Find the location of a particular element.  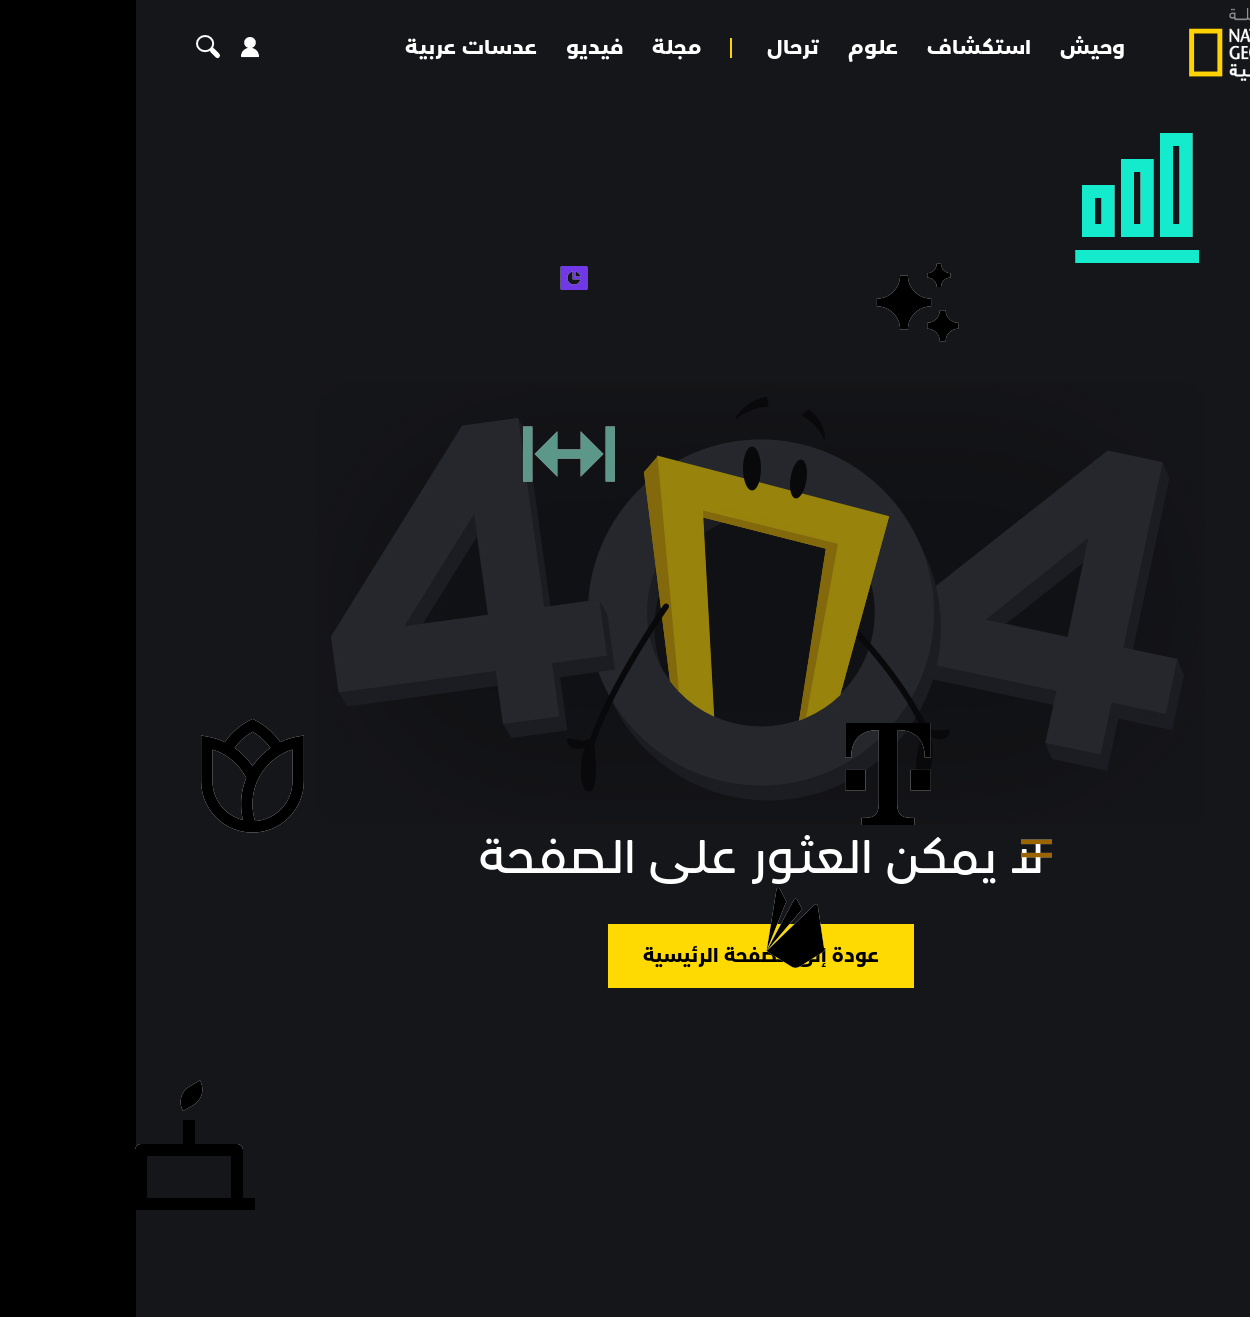

view birthday or celebration notifications is located at coordinates (189, 1150).